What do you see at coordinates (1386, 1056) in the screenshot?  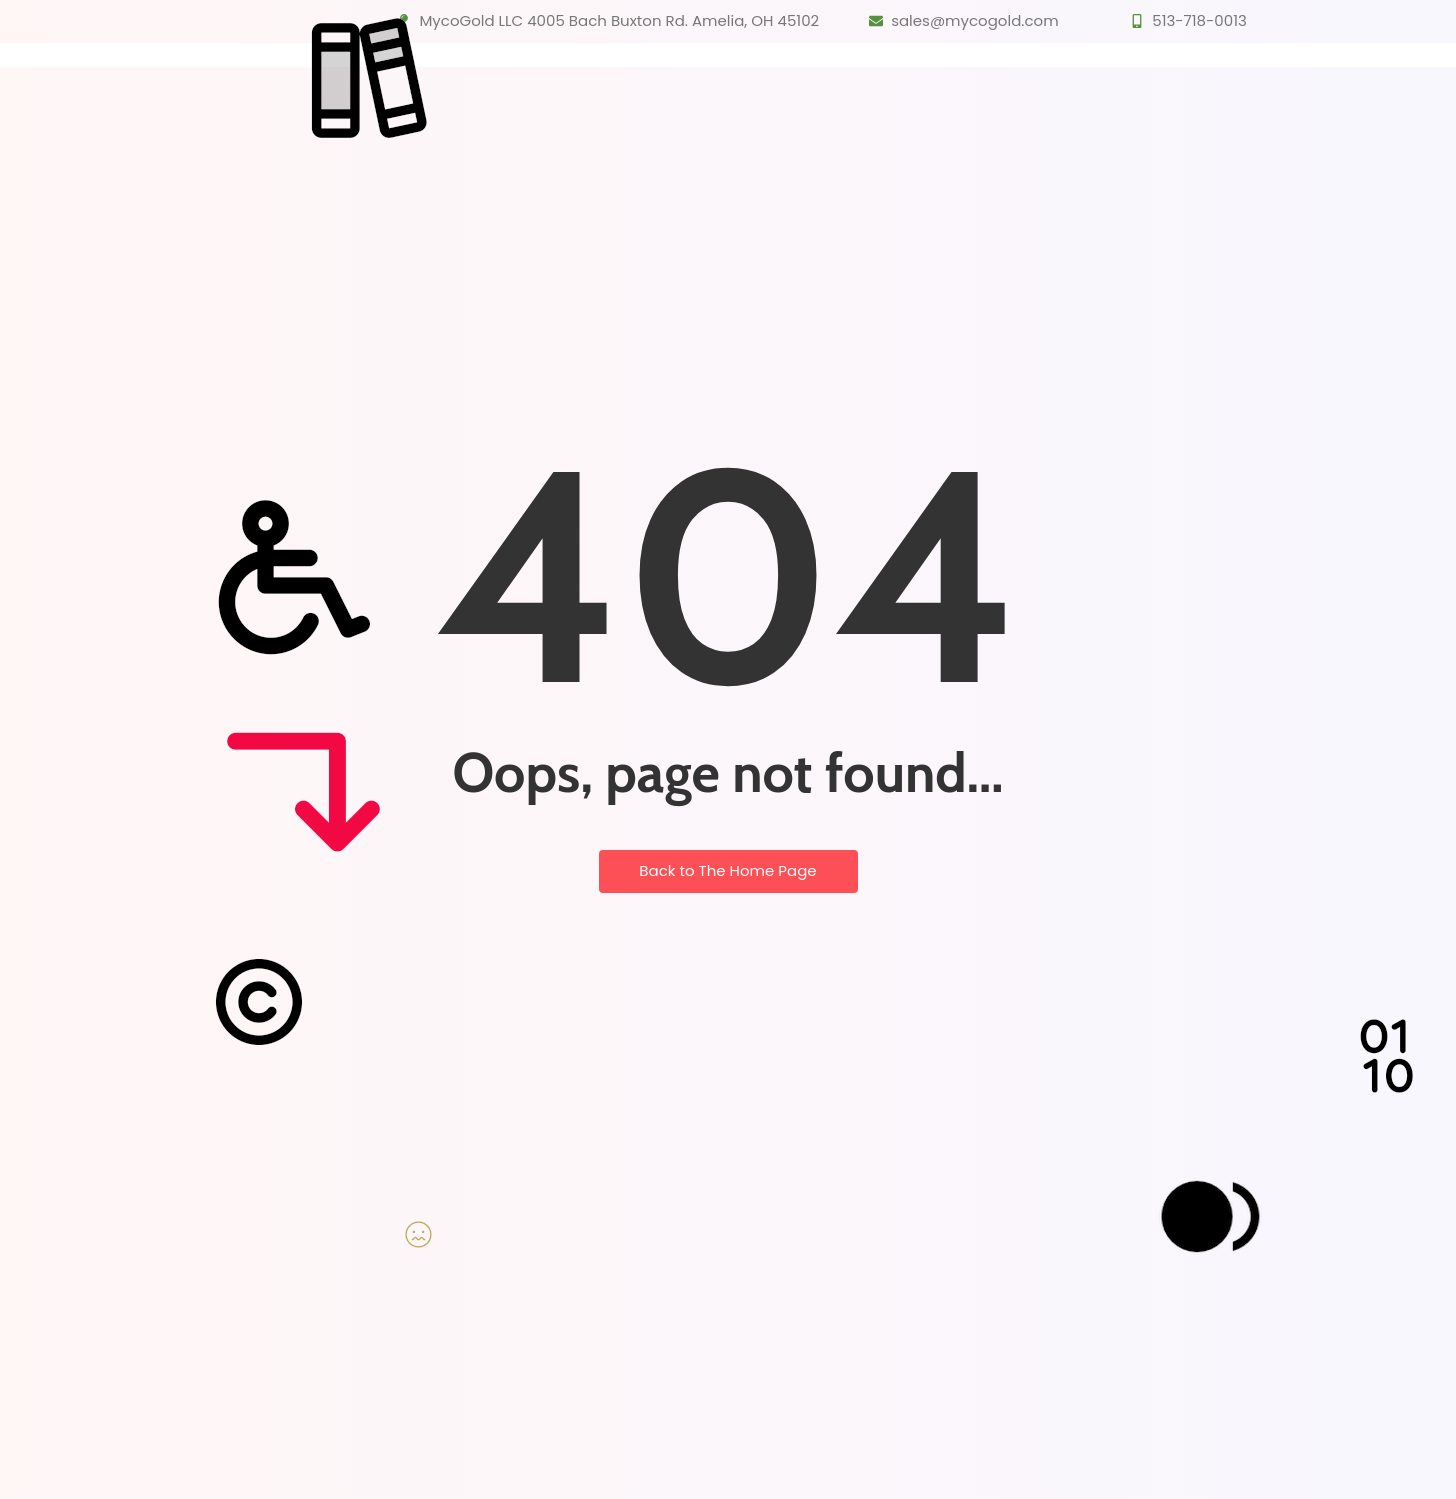 I see `view or edit binary data` at bounding box center [1386, 1056].